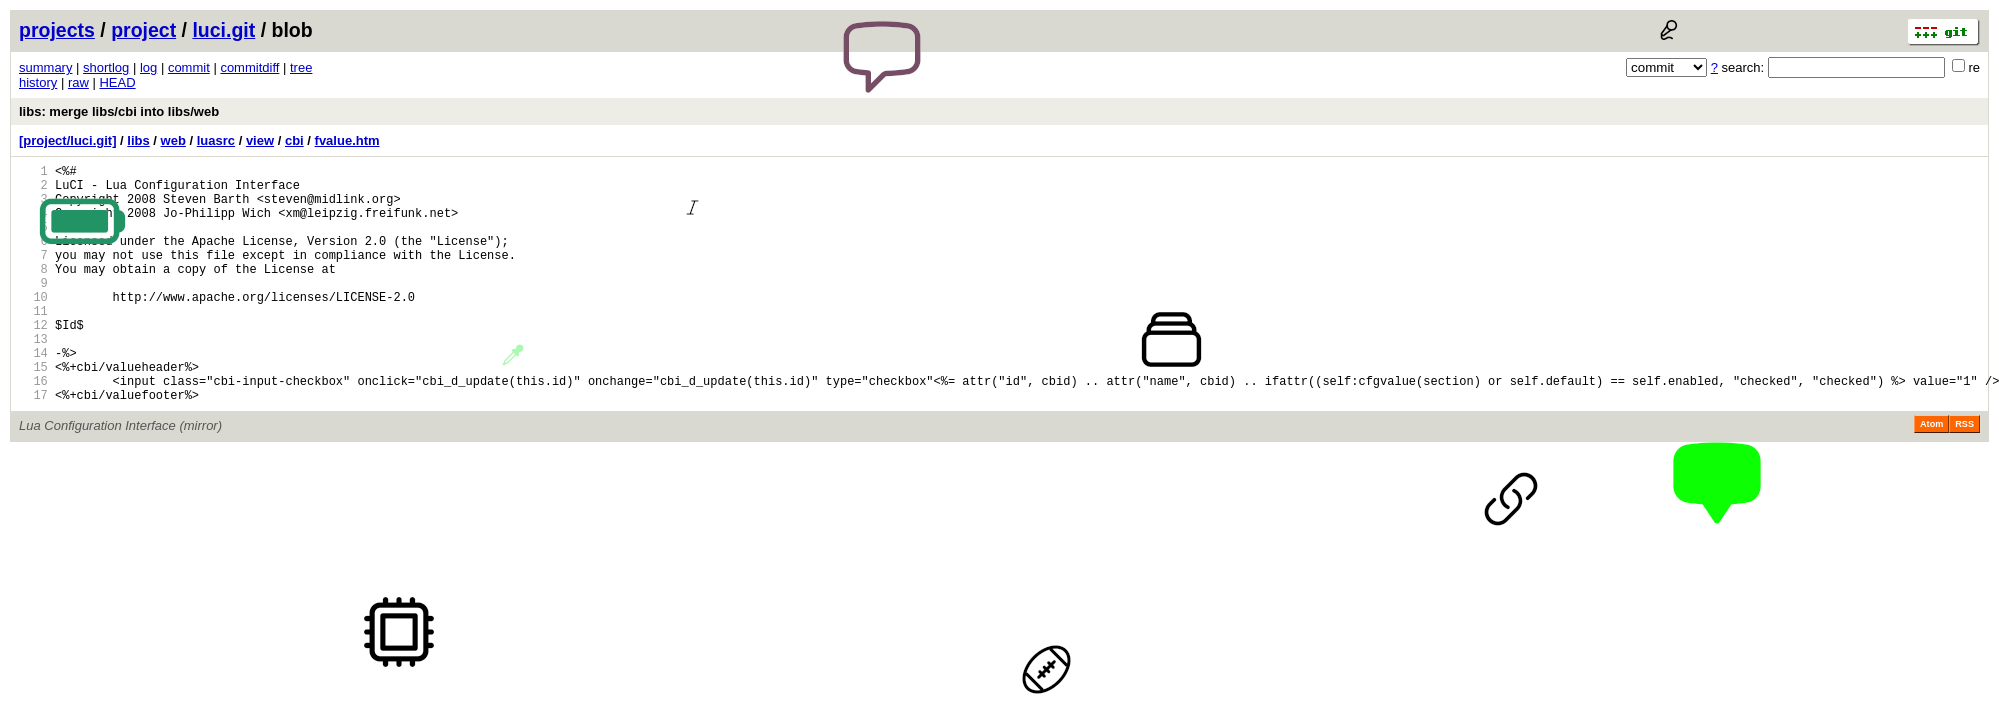 The width and height of the screenshot is (1999, 720). Describe the element at coordinates (1511, 499) in the screenshot. I see `copy or share a link` at that location.